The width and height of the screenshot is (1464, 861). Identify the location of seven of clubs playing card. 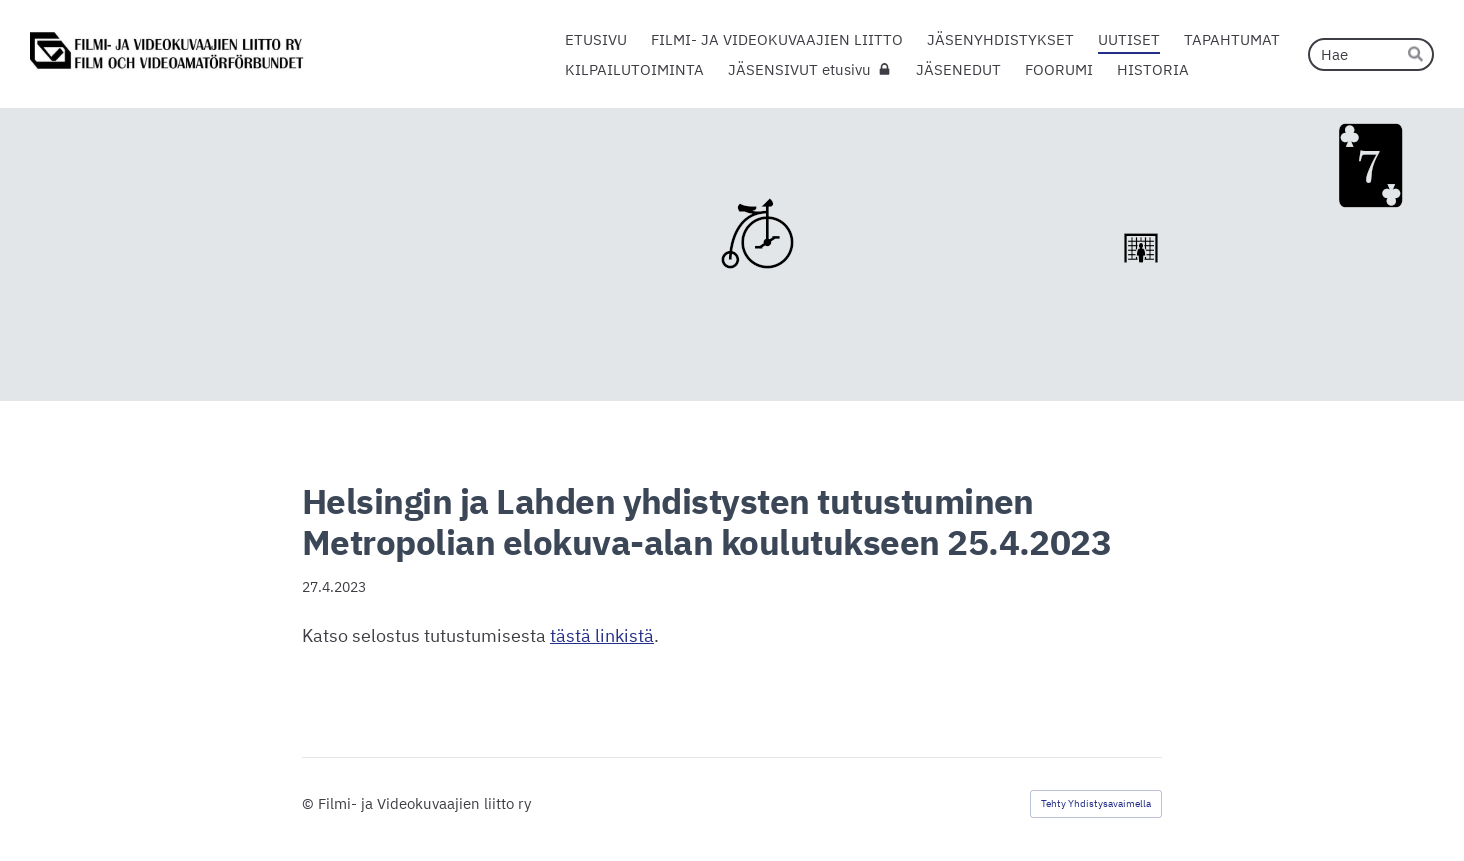
(1370, 165).